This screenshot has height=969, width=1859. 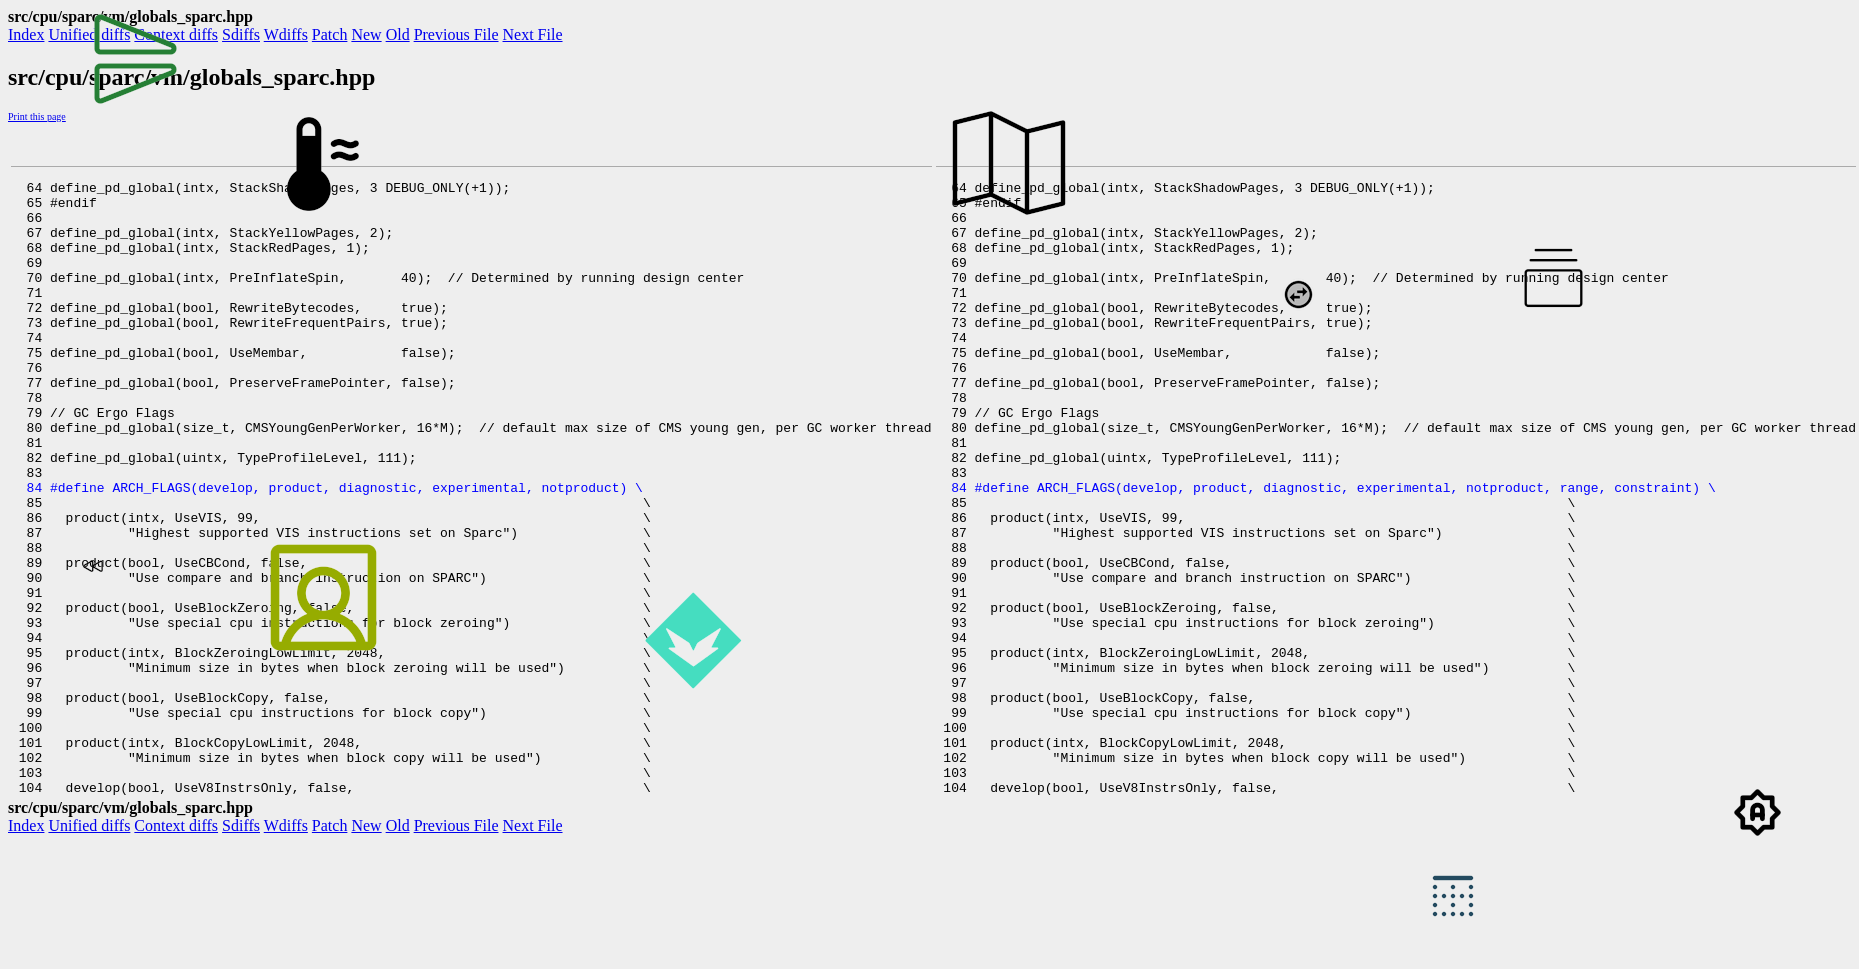 What do you see at coordinates (1757, 812) in the screenshot?
I see `enable automatic brightness adjustment` at bounding box center [1757, 812].